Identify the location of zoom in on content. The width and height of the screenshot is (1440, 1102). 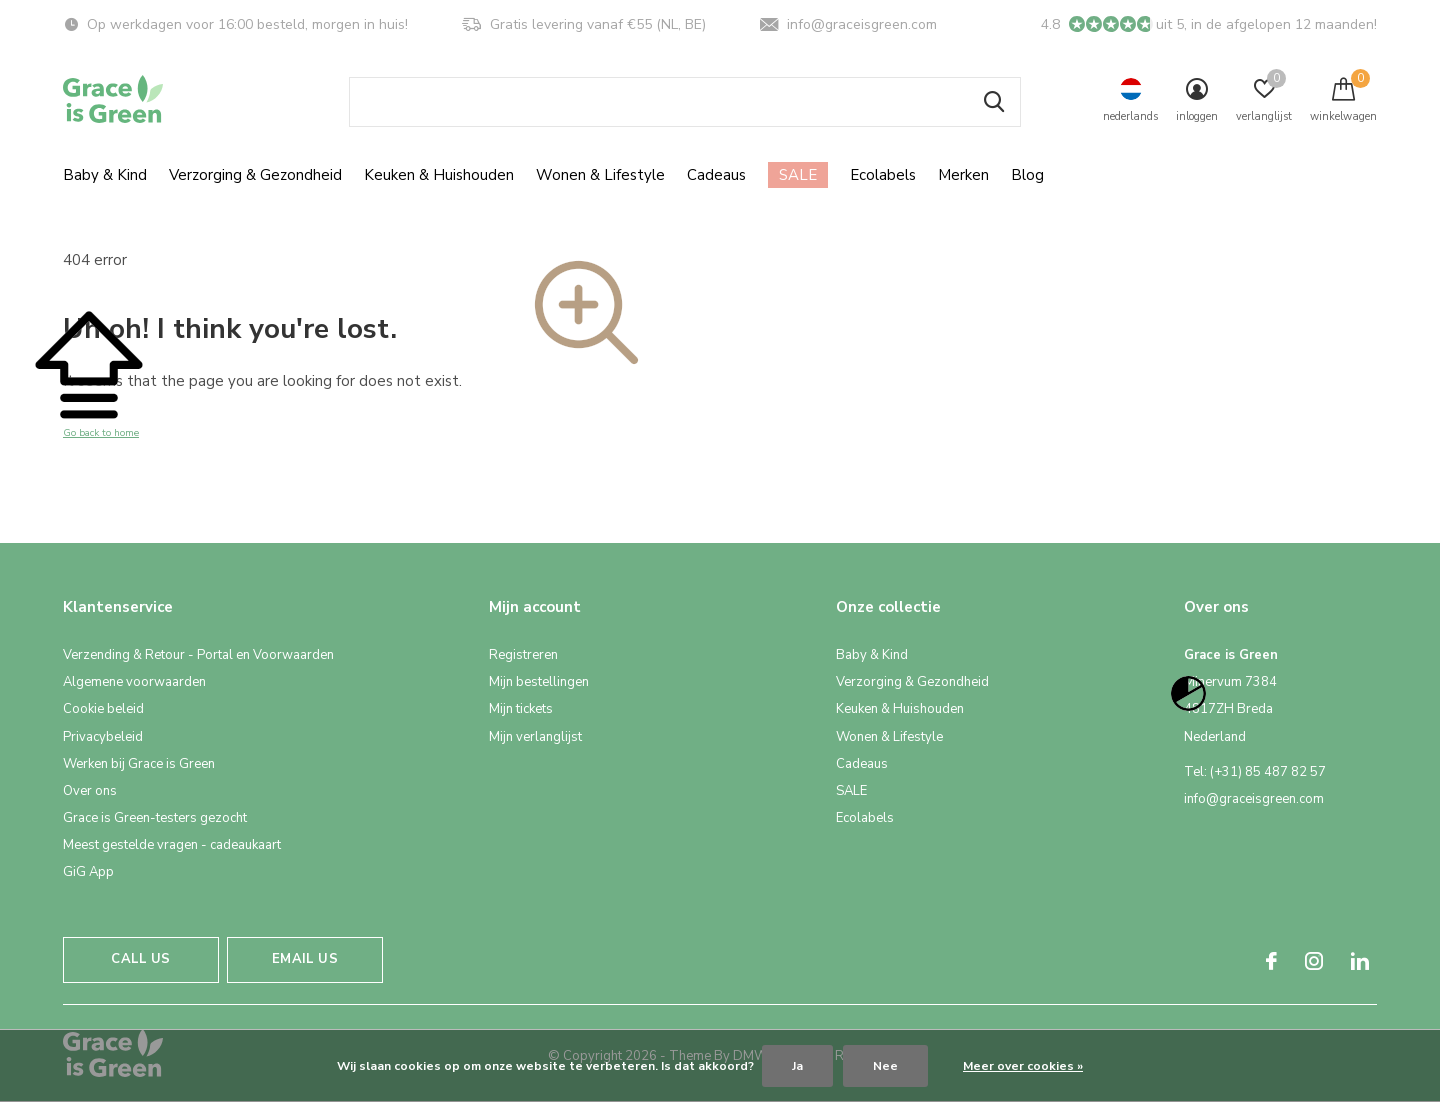
(586, 312).